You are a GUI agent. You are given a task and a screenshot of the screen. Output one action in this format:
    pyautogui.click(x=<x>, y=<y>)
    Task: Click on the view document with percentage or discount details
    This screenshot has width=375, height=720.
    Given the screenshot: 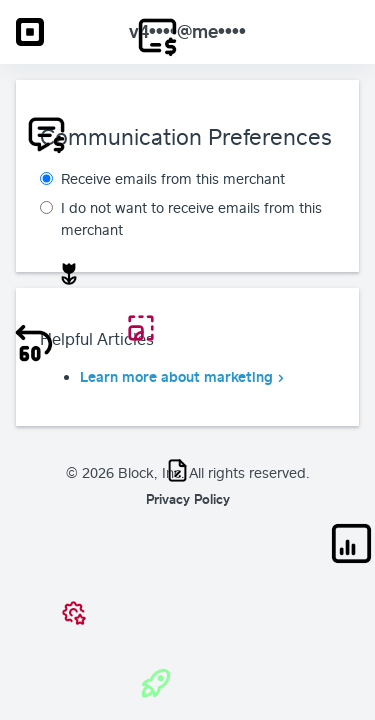 What is the action you would take?
    pyautogui.click(x=177, y=470)
    